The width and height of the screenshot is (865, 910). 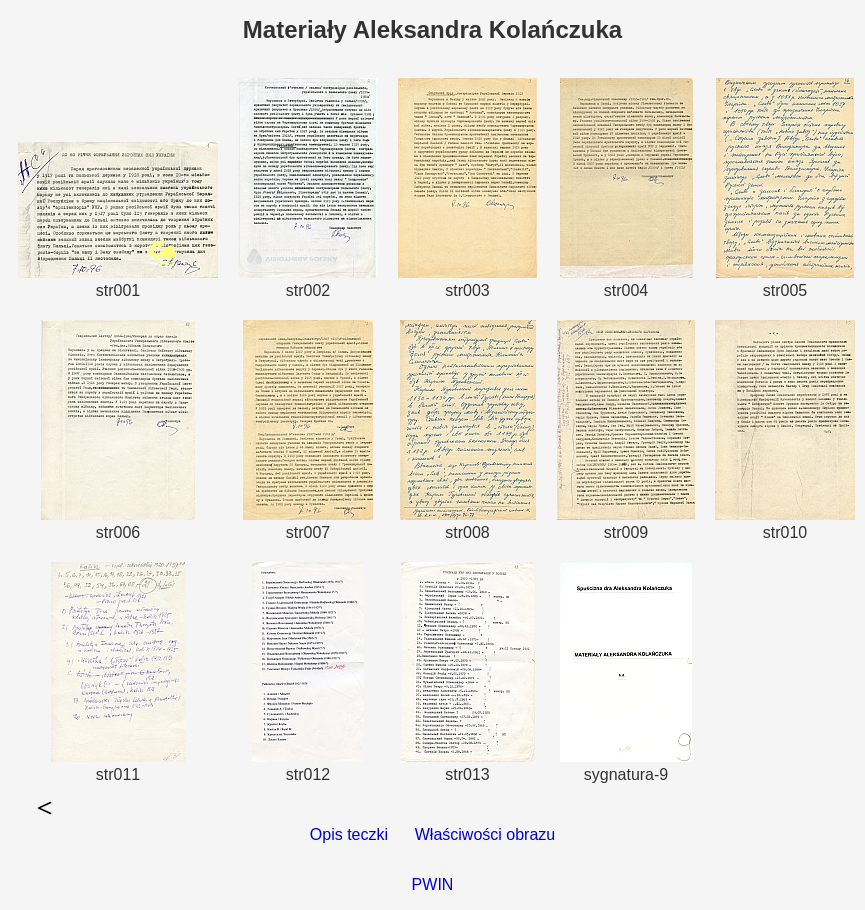 What do you see at coordinates (45, 808) in the screenshot?
I see `navigate back to the previous screen` at bounding box center [45, 808].